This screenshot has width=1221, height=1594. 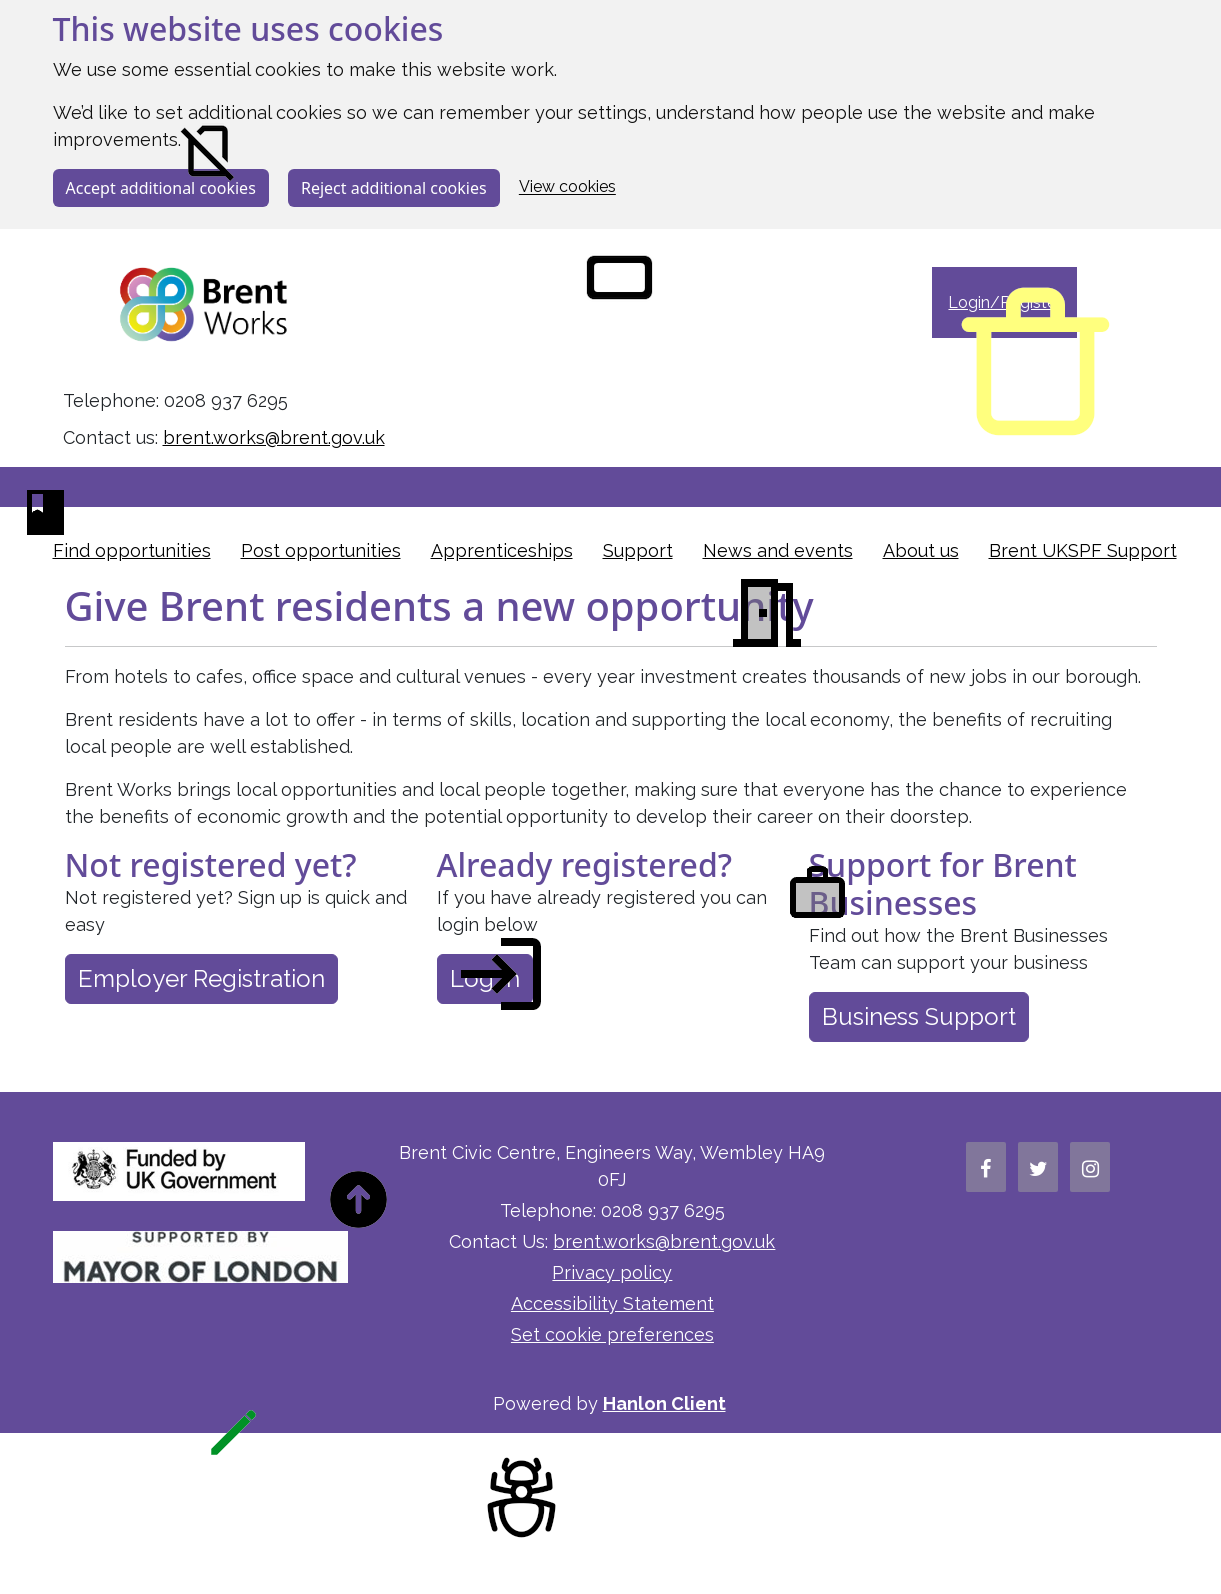 I want to click on no sim card detected, so click(x=208, y=151).